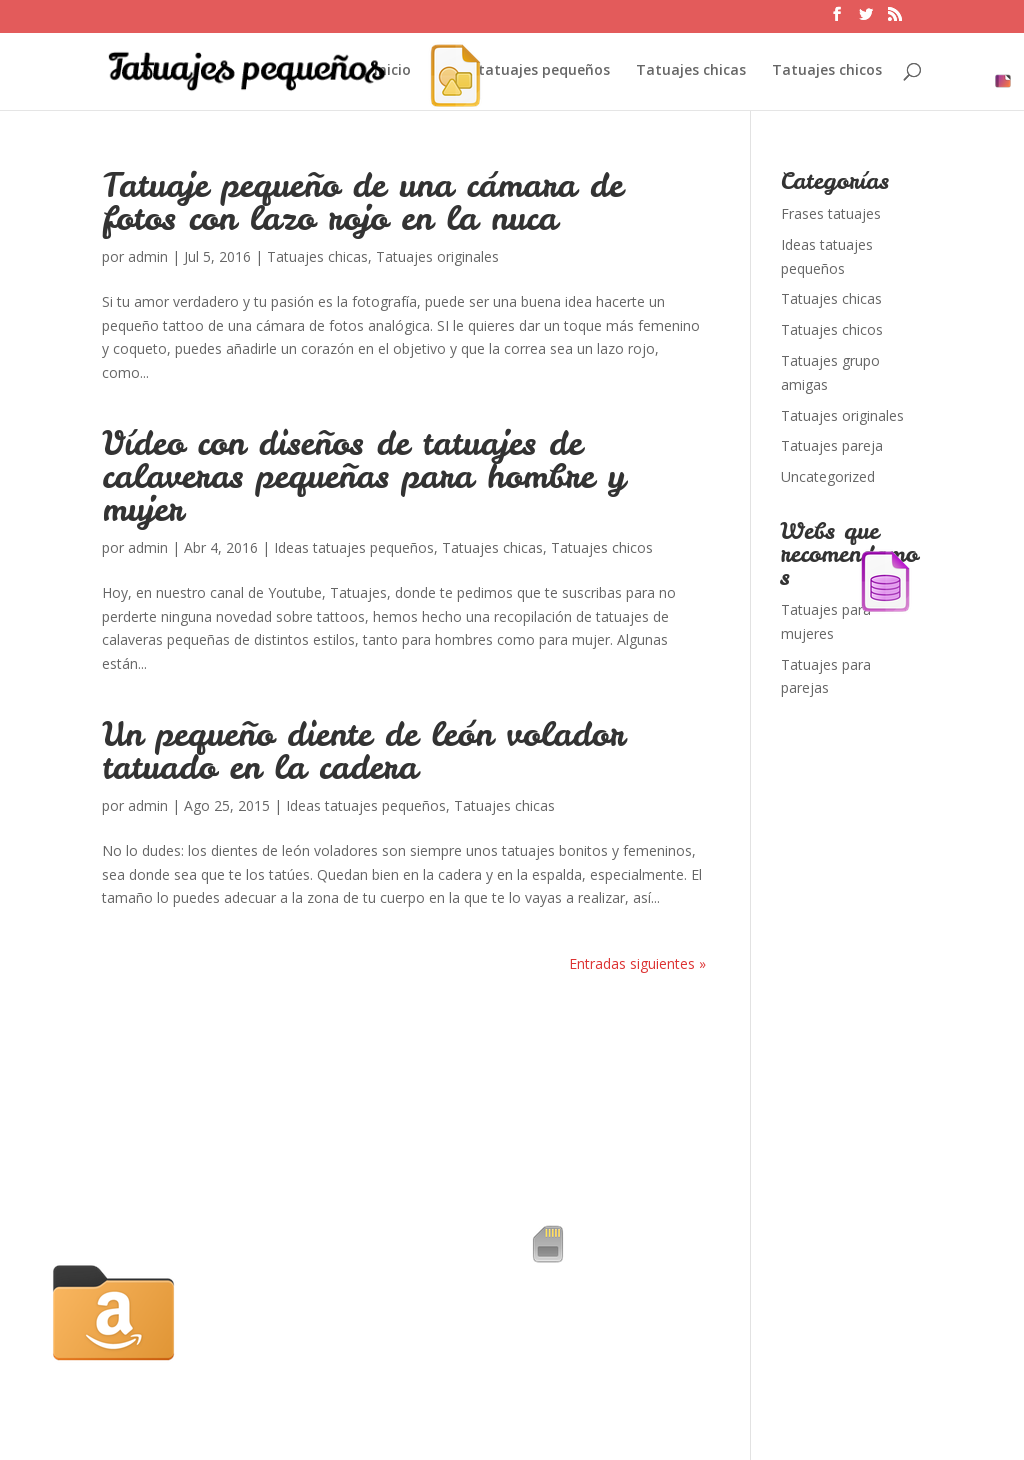 This screenshot has width=1024, height=1460. Describe the element at coordinates (1003, 81) in the screenshot. I see `customize desktop theme settings` at that location.